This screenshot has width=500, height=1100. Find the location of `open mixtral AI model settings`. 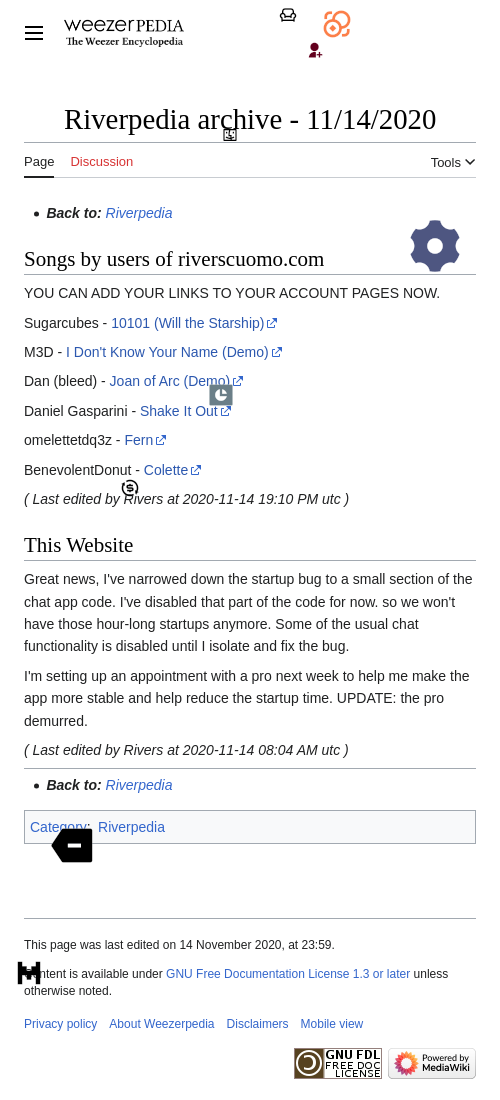

open mixtral AI model settings is located at coordinates (29, 973).